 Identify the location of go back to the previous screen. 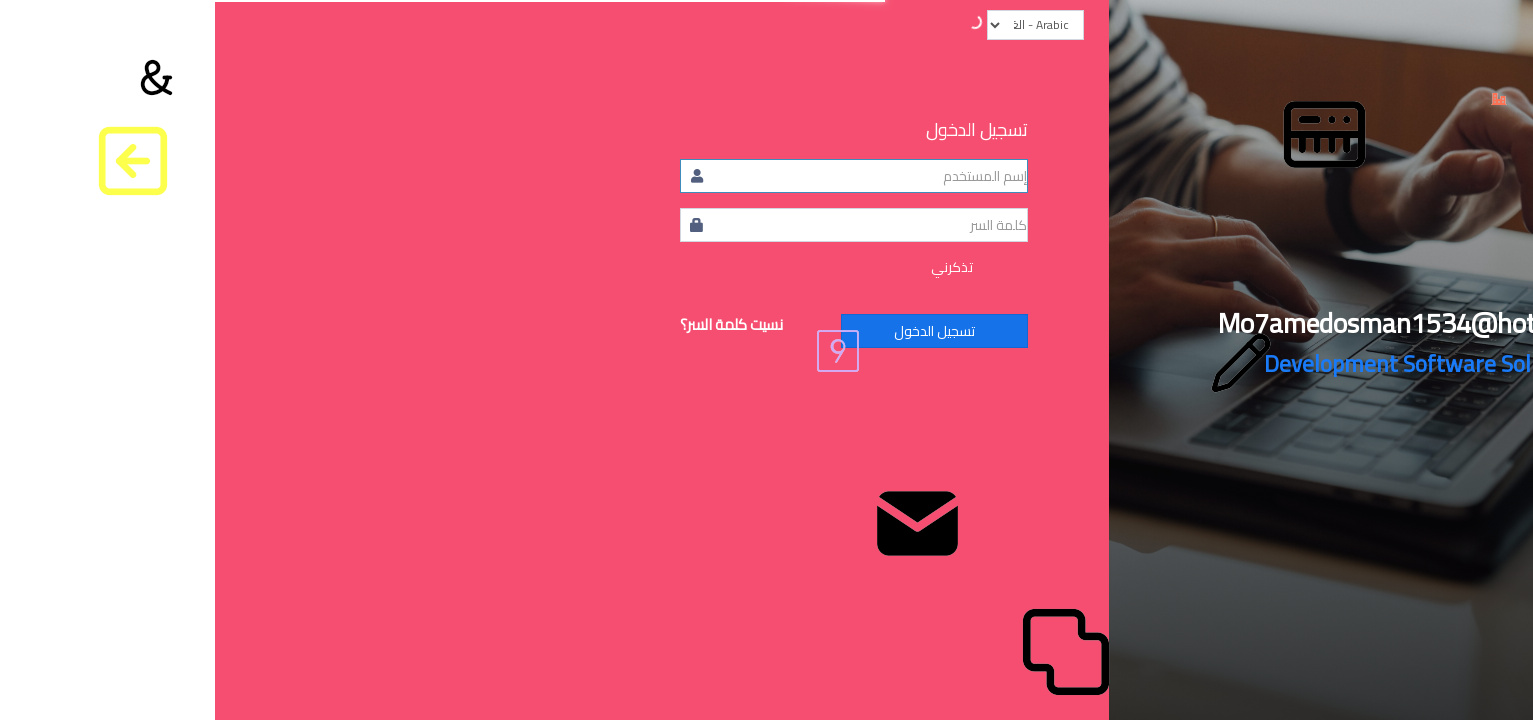
(133, 161).